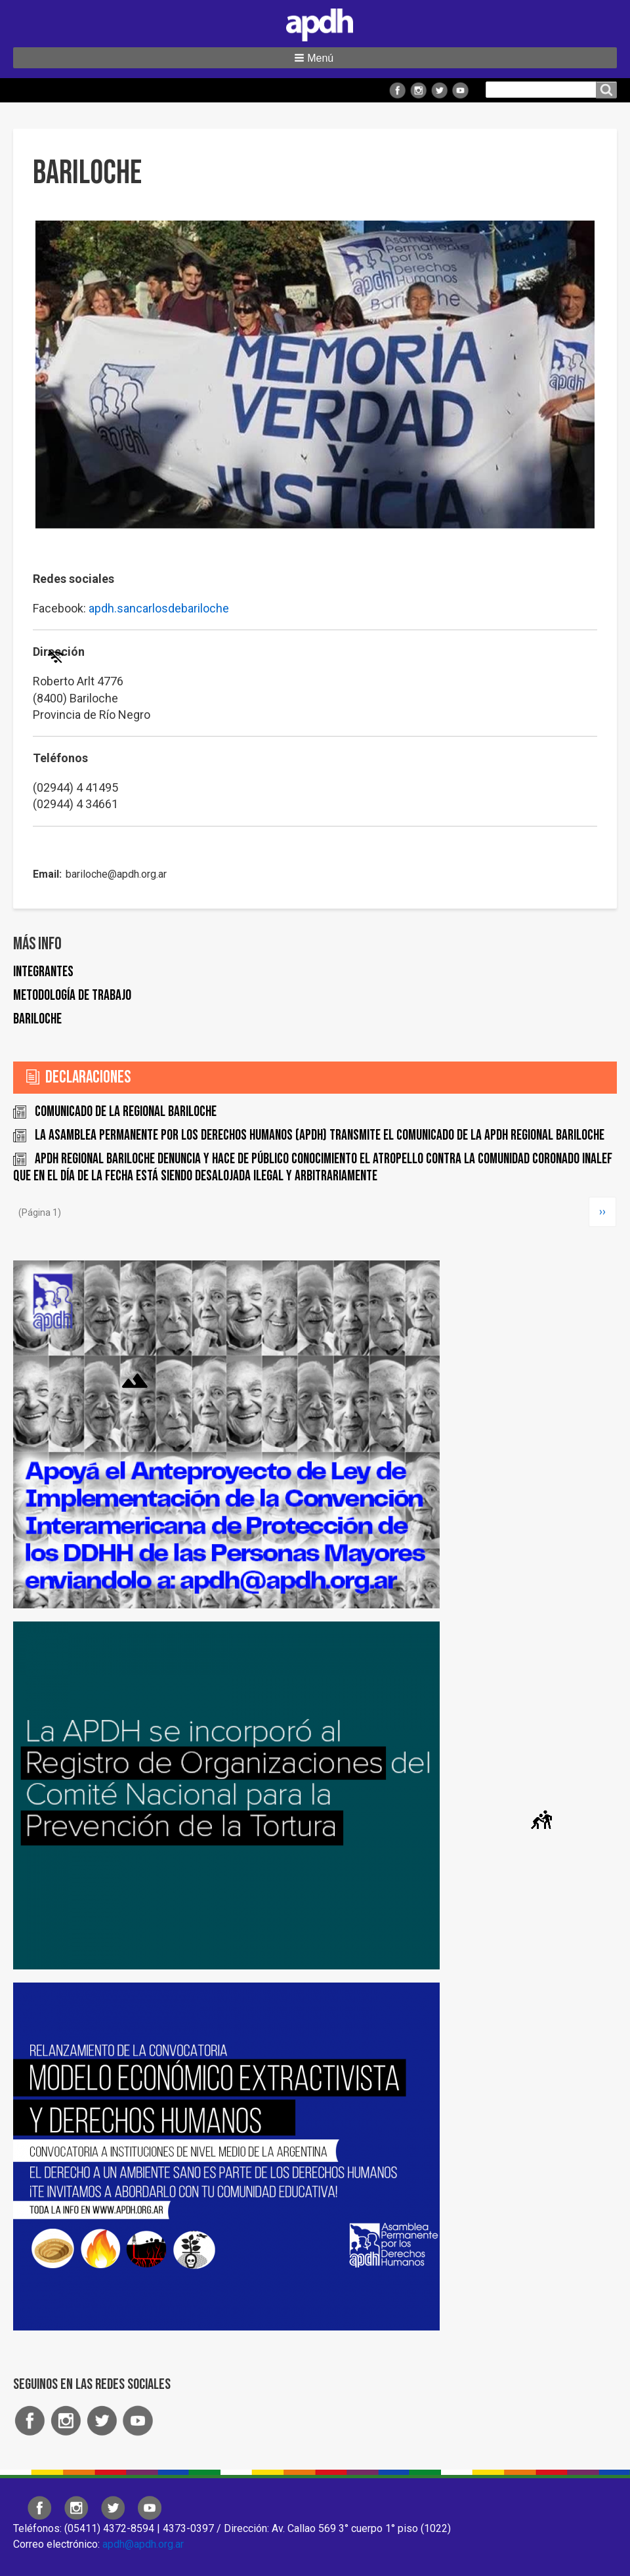 Image resolution: width=630 pixels, height=2576 pixels. What do you see at coordinates (135, 1380) in the screenshot?
I see `apply a landscape or nature photo filter` at bounding box center [135, 1380].